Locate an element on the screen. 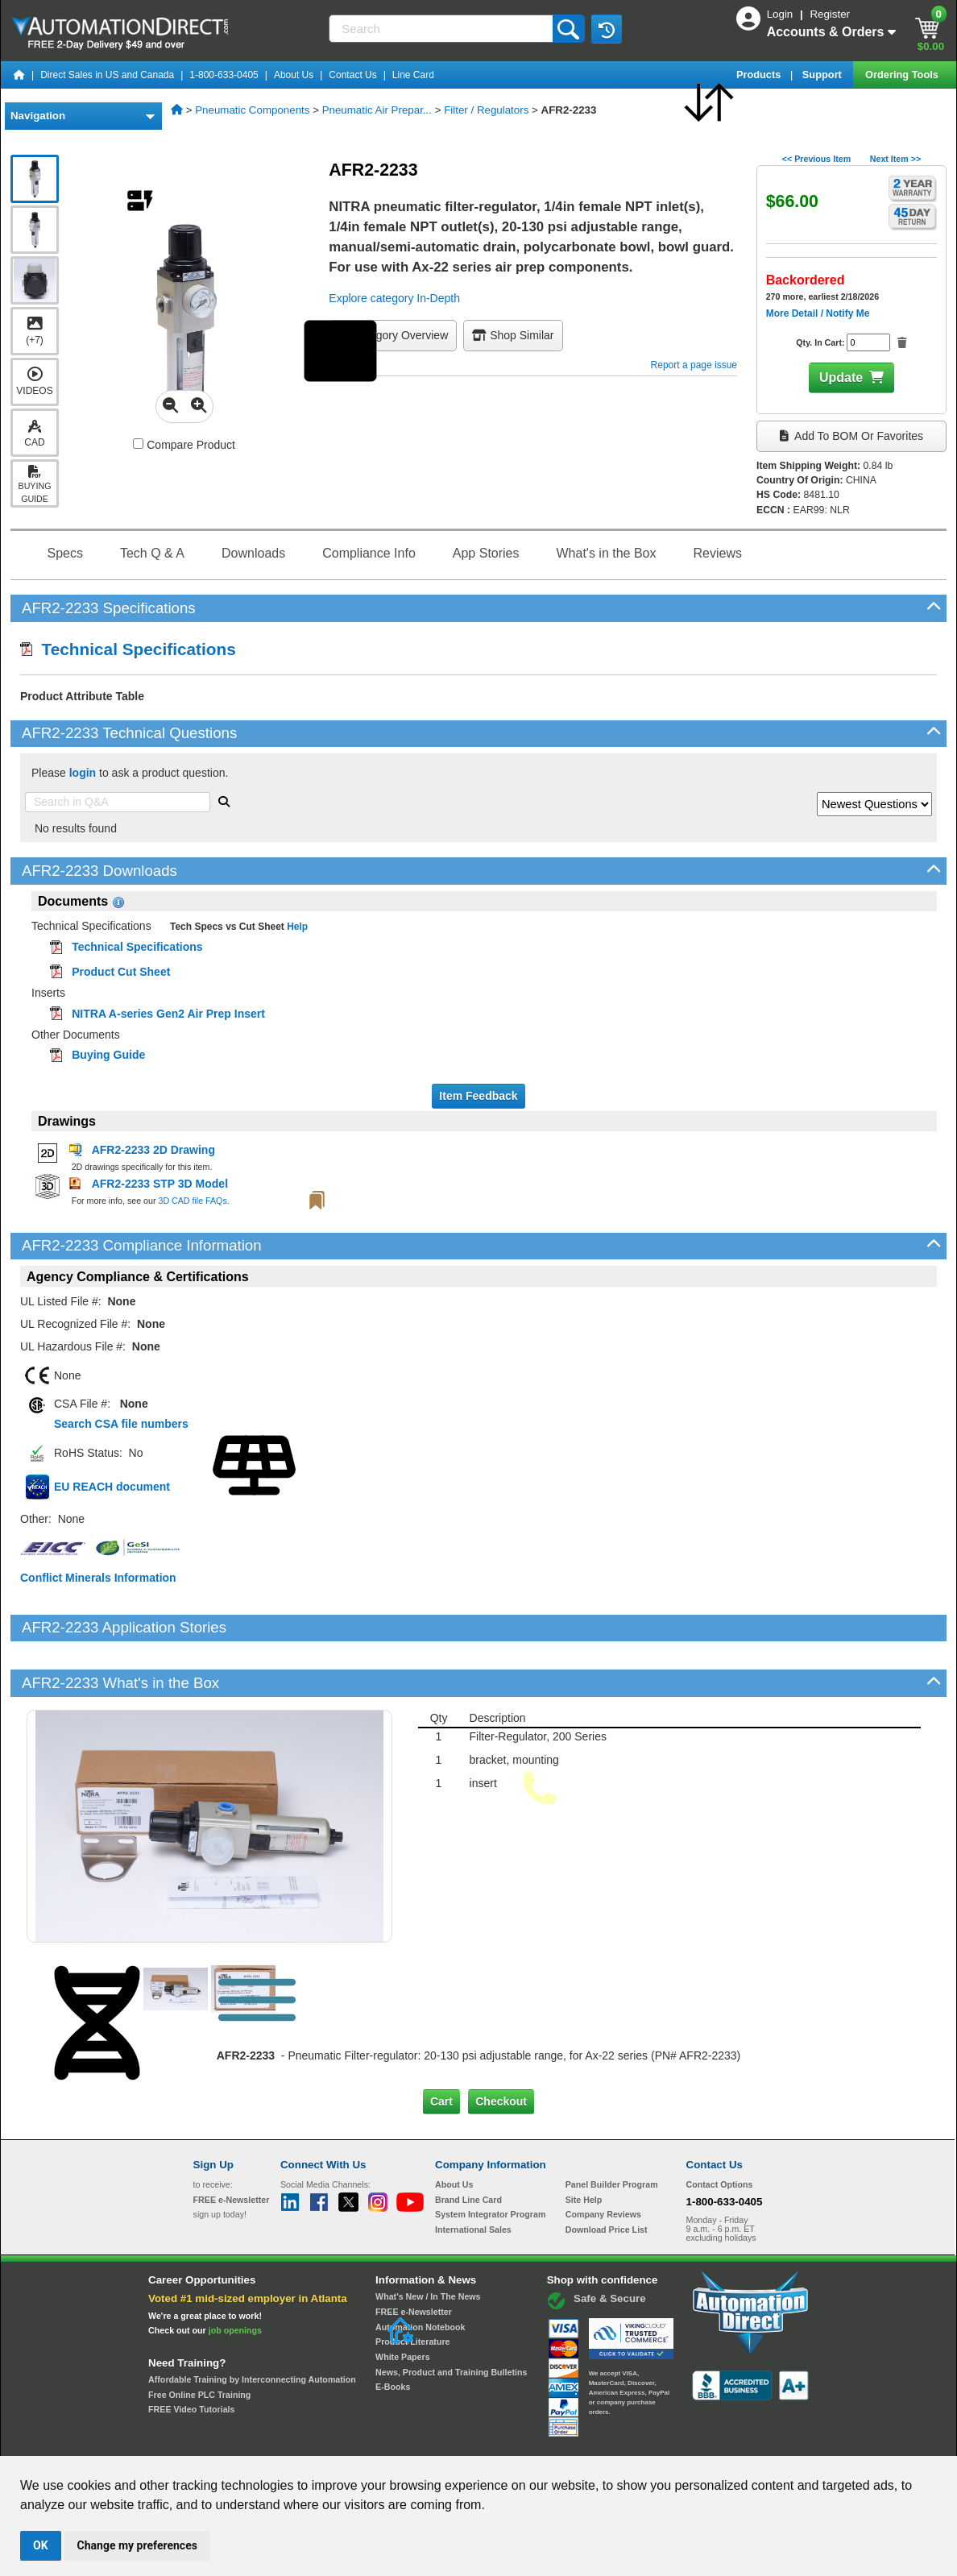 The width and height of the screenshot is (957, 2576). placeholder for image or media content is located at coordinates (340, 351).